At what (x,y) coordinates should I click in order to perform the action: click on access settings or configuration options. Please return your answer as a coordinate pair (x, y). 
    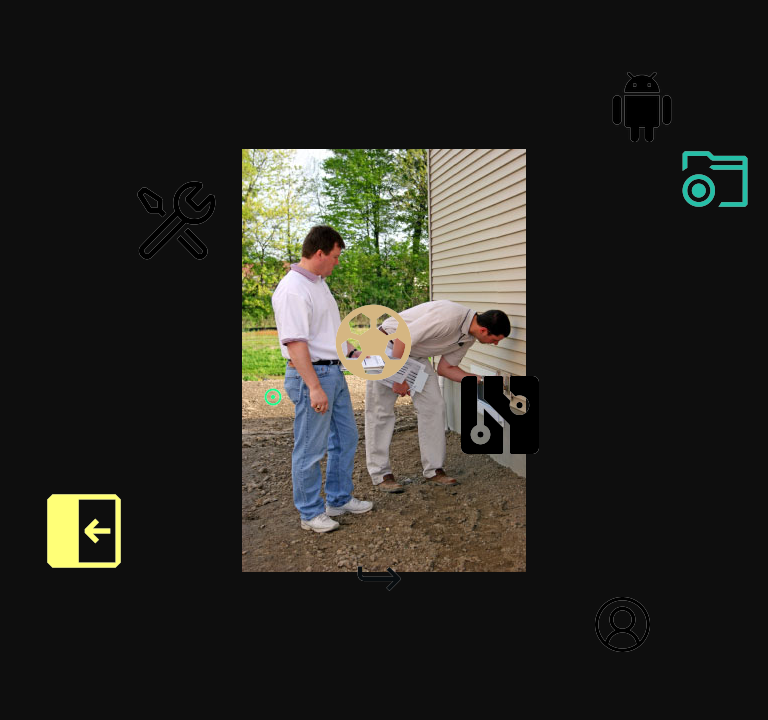
    Looking at the image, I should click on (176, 220).